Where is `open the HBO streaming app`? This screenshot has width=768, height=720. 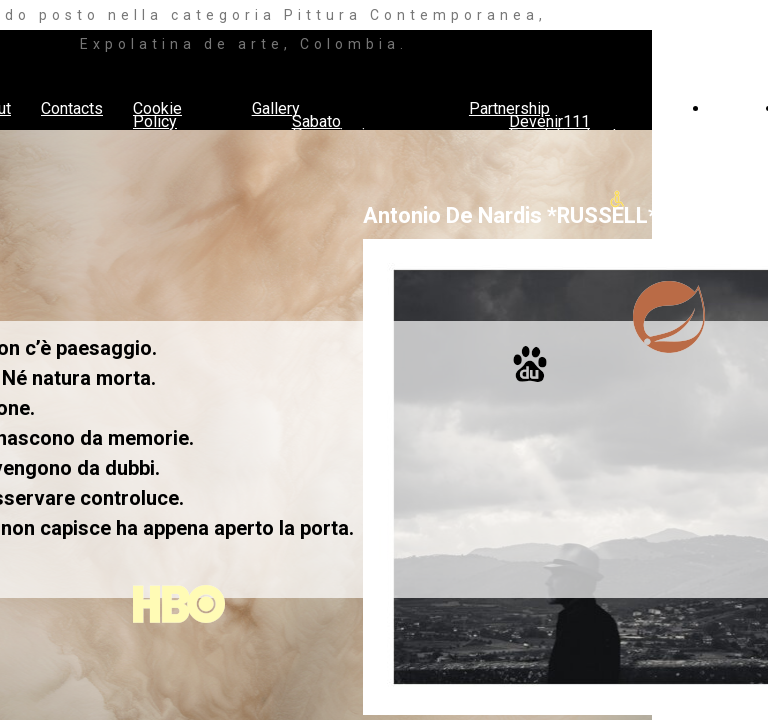
open the HBO streaming app is located at coordinates (179, 604).